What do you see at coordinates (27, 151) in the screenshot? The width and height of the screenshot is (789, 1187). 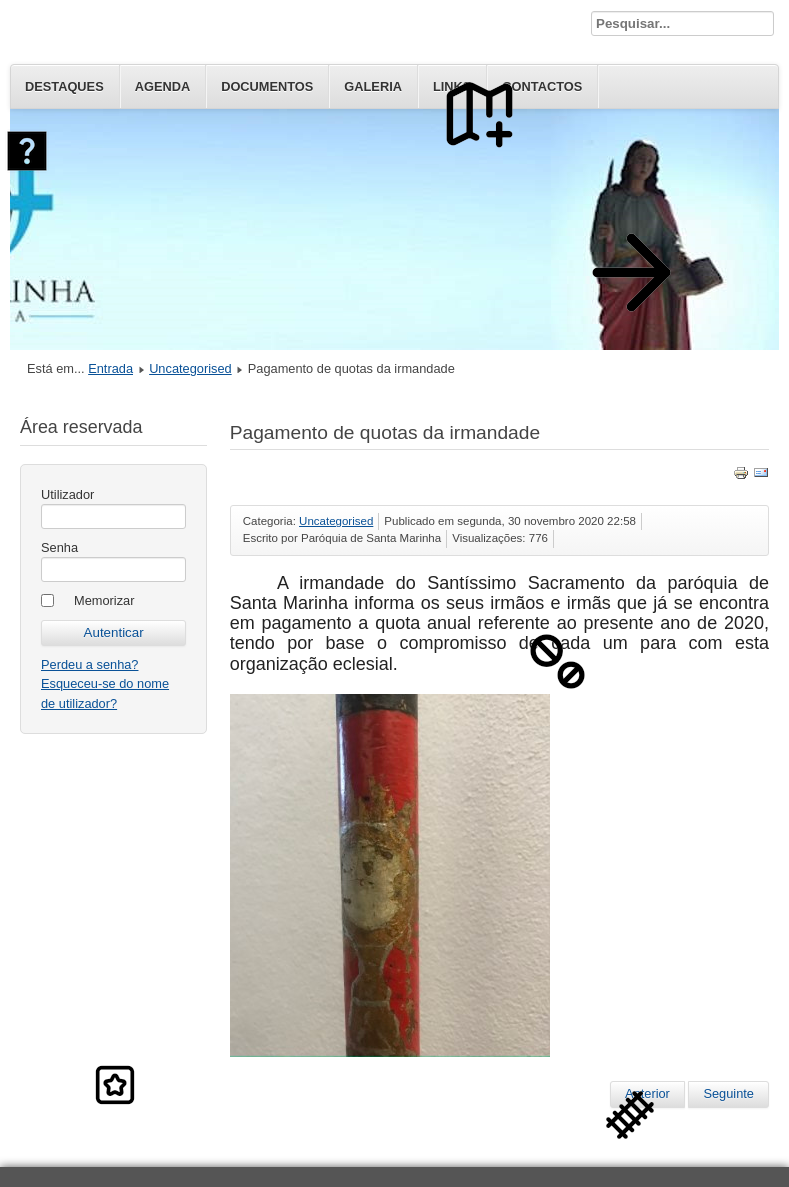 I see `access help center or support resources` at bounding box center [27, 151].